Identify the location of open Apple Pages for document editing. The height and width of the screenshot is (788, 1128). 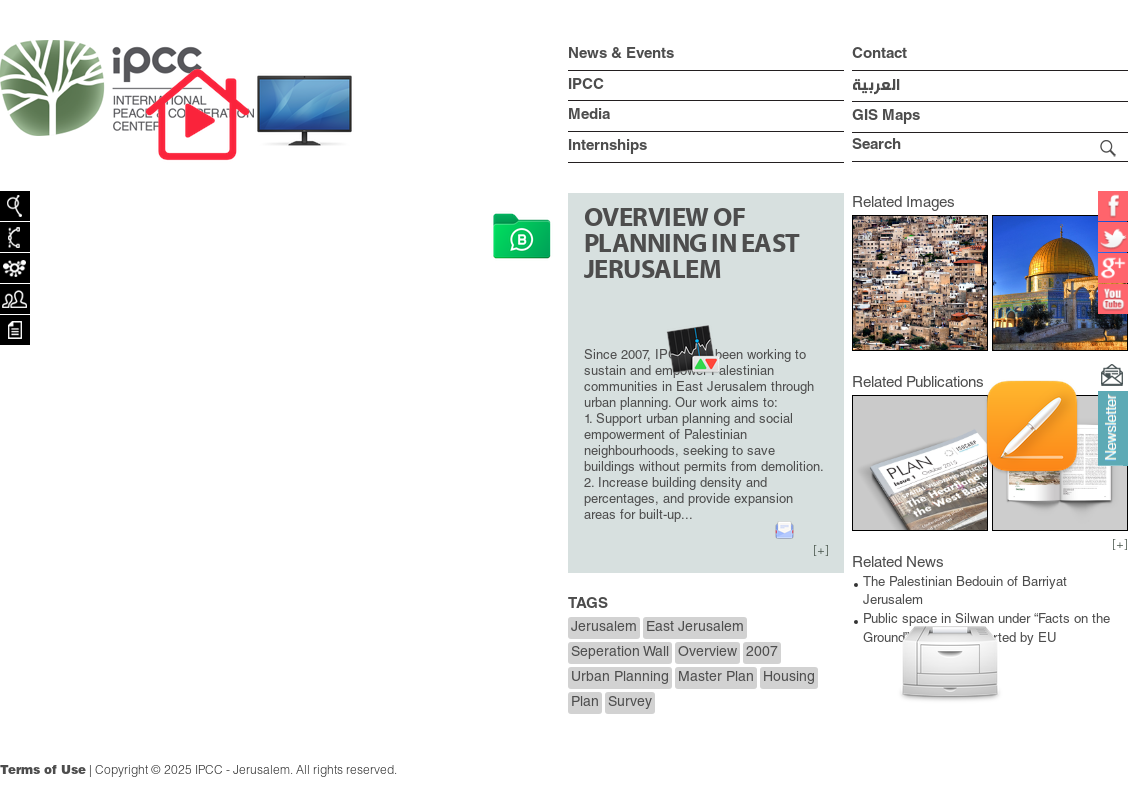
(1032, 426).